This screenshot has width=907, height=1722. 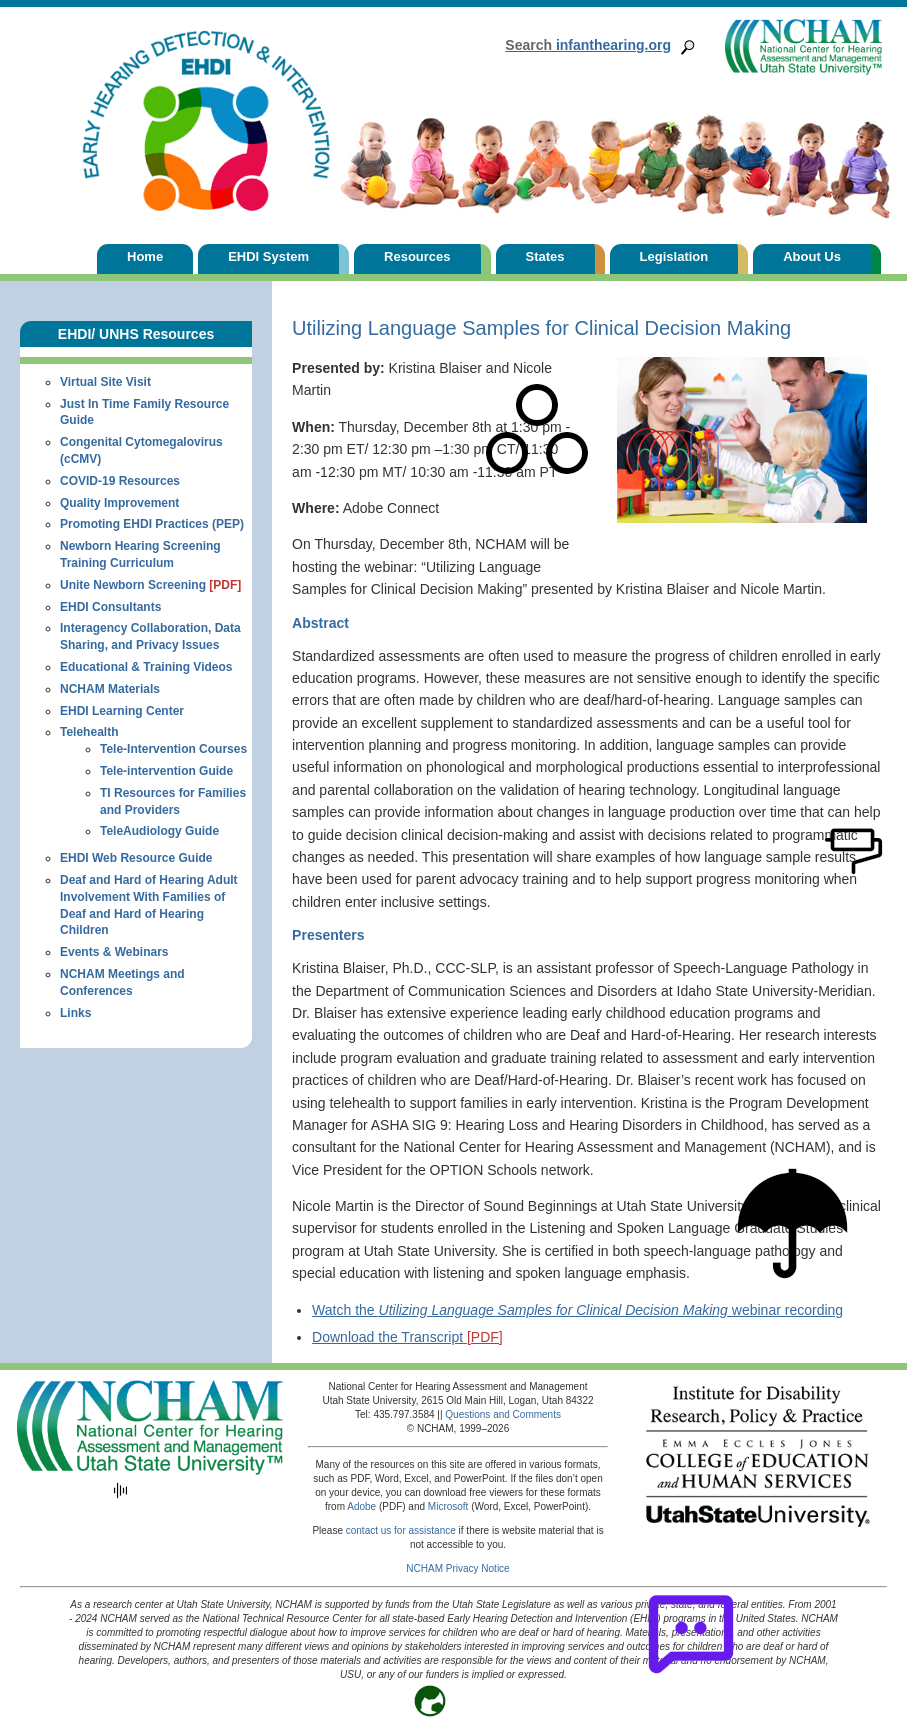 What do you see at coordinates (853, 847) in the screenshot?
I see `customize theme or appearance settings` at bounding box center [853, 847].